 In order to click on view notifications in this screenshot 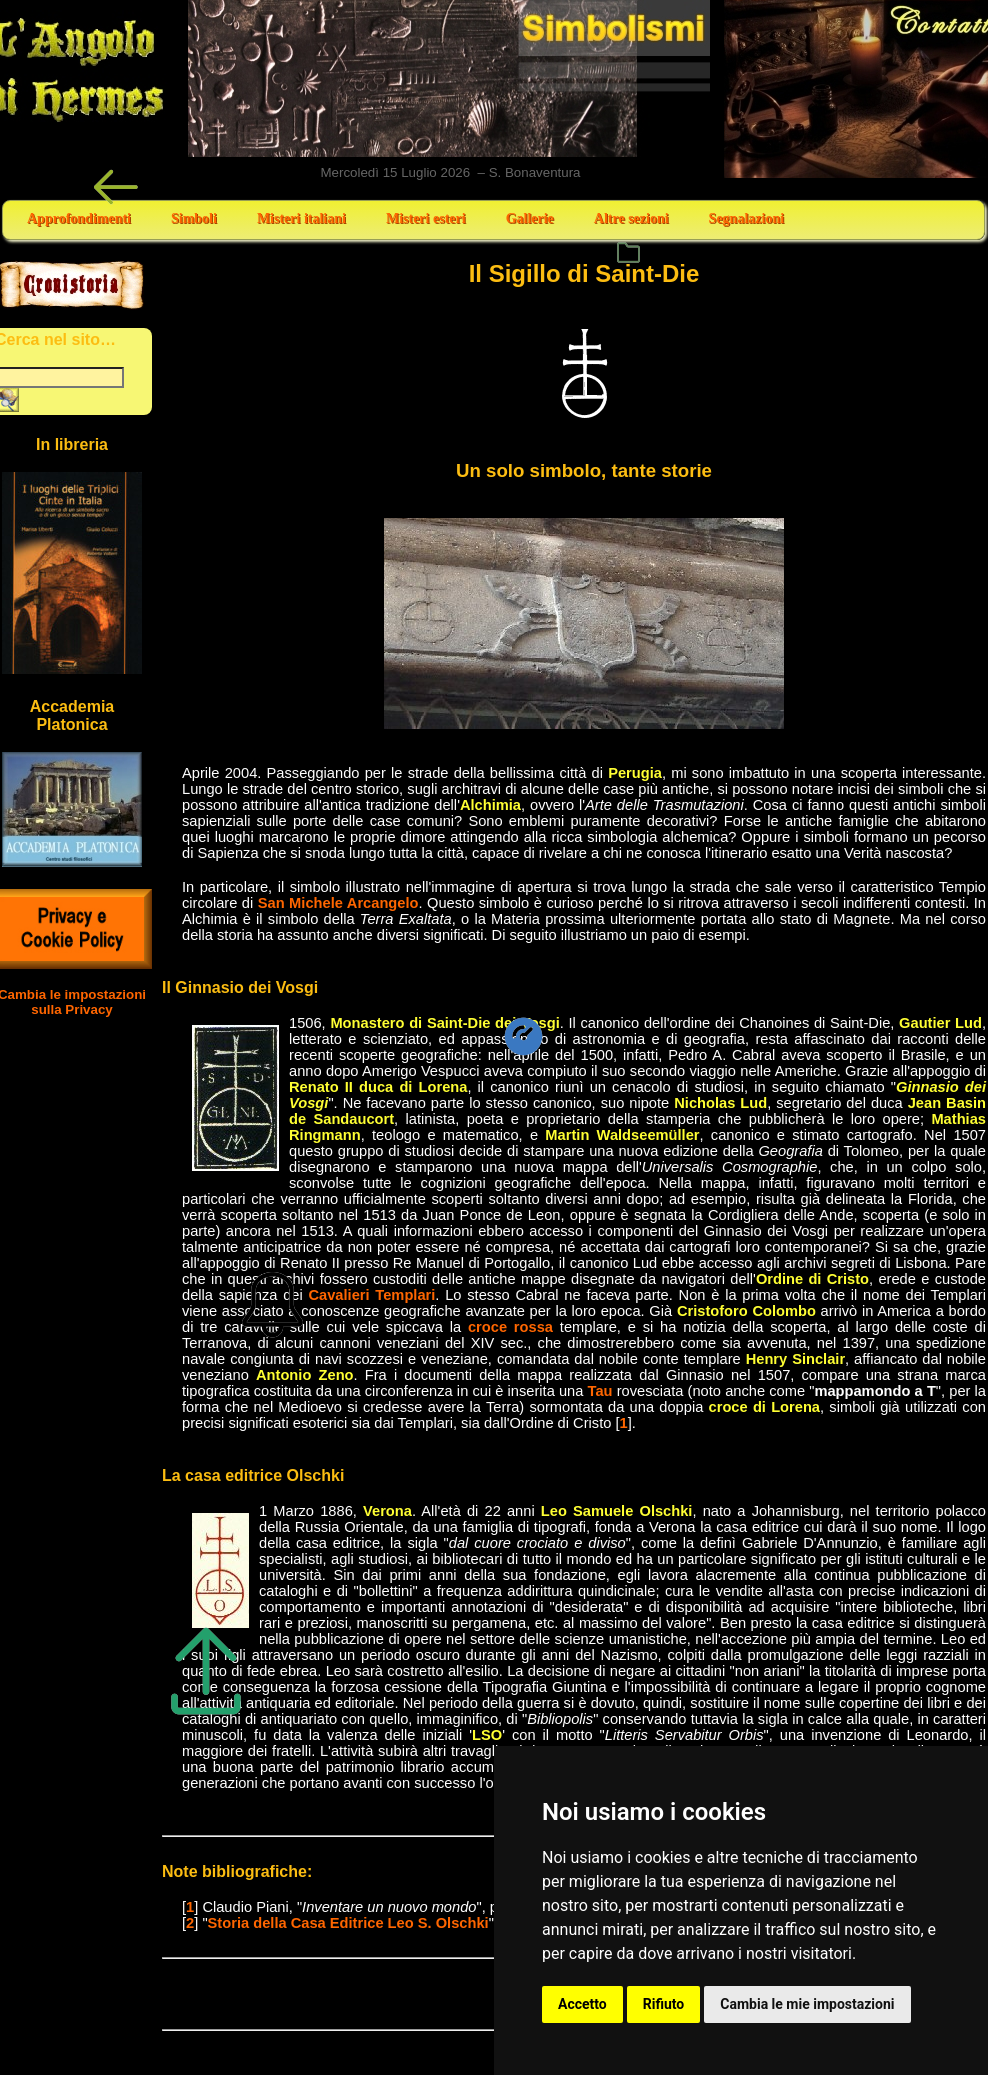, I will do `click(272, 1305)`.